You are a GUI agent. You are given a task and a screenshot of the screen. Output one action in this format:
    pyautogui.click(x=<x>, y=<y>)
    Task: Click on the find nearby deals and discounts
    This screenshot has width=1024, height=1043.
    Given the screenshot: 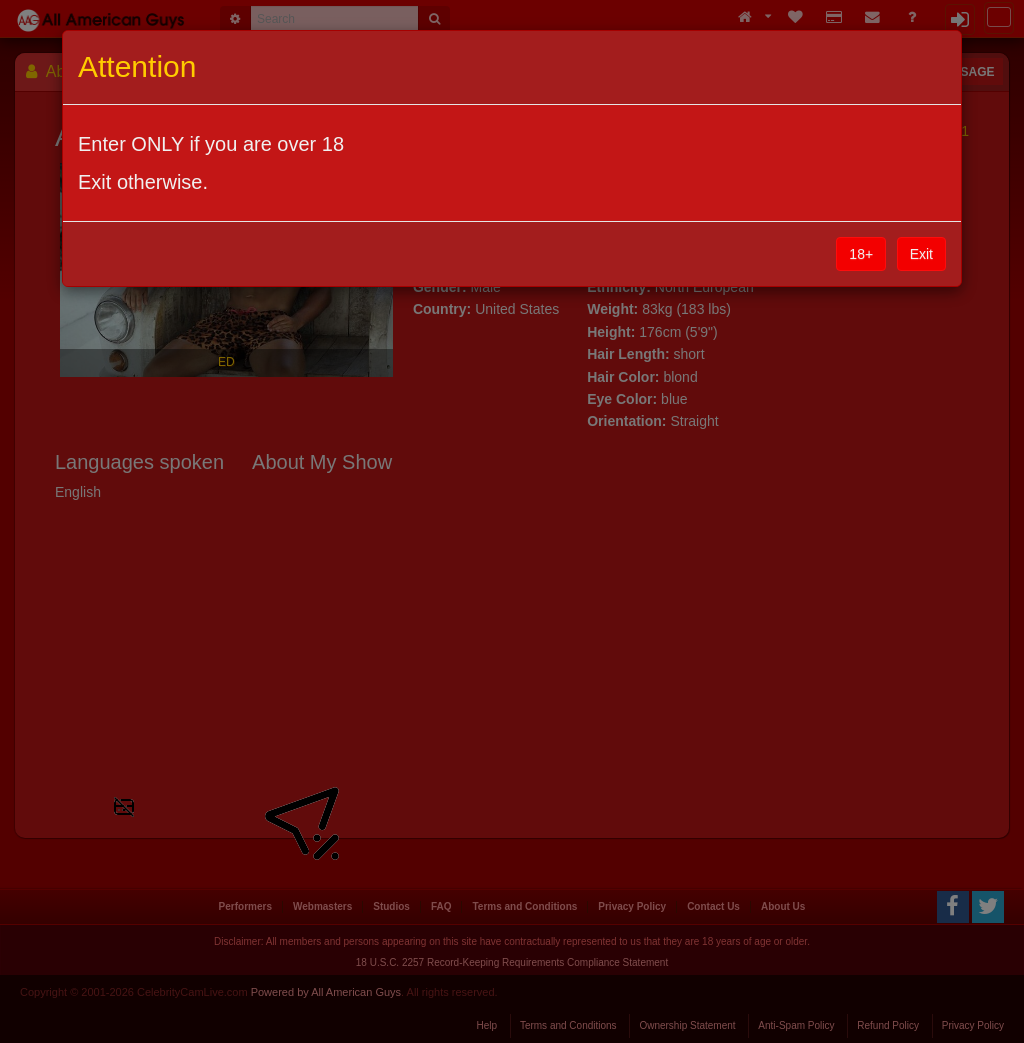 What is the action you would take?
    pyautogui.click(x=302, y=823)
    